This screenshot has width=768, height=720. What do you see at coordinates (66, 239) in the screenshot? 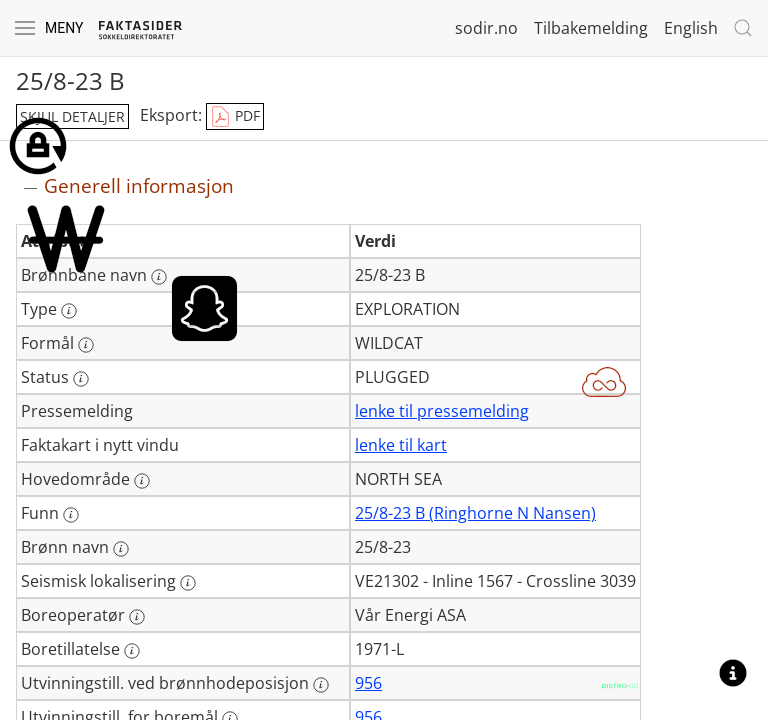
I see `indicates south korean won currency` at bounding box center [66, 239].